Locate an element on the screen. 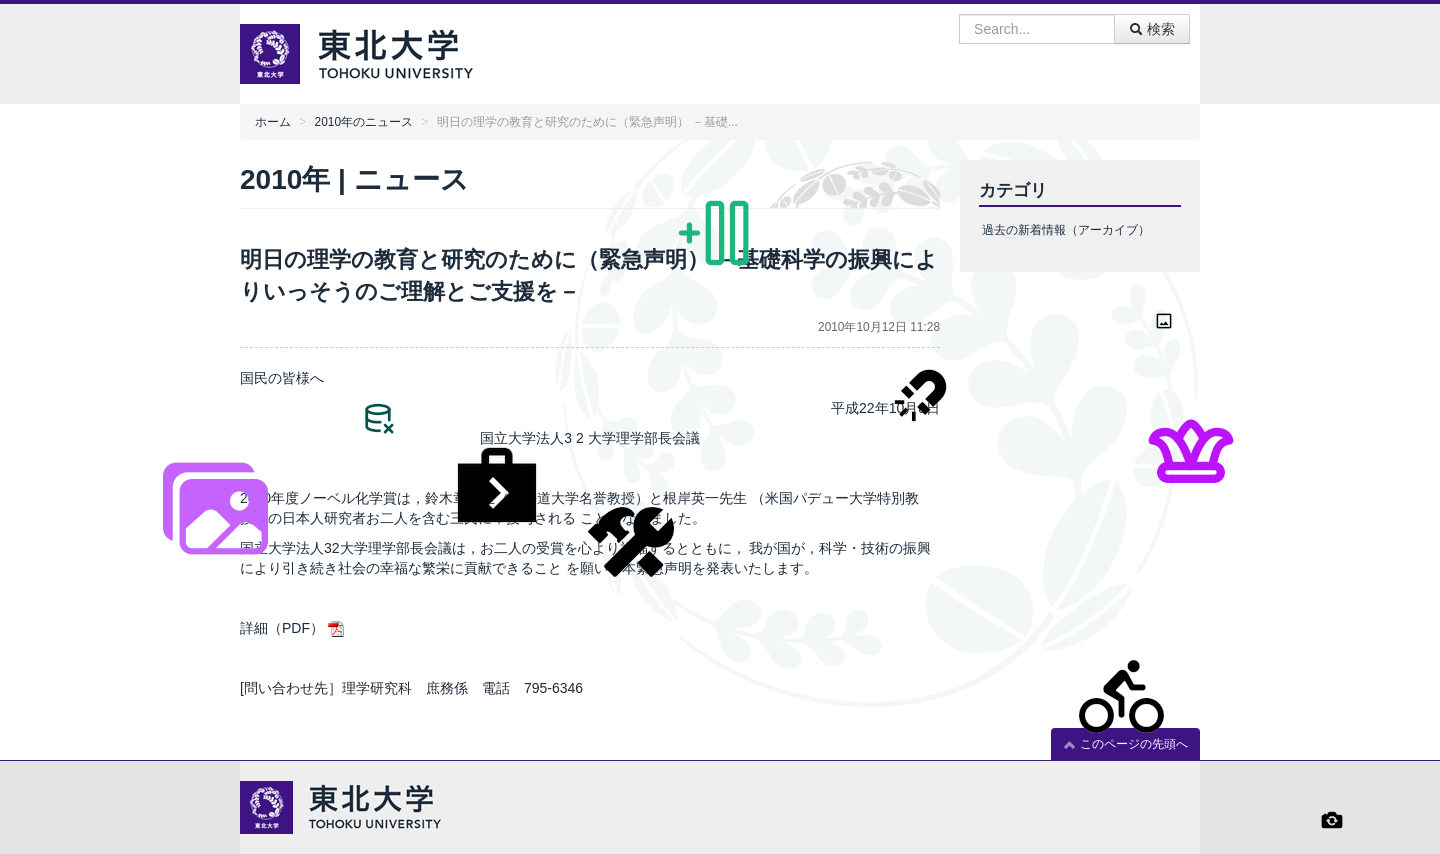  snooze or defer task to next week is located at coordinates (497, 483).